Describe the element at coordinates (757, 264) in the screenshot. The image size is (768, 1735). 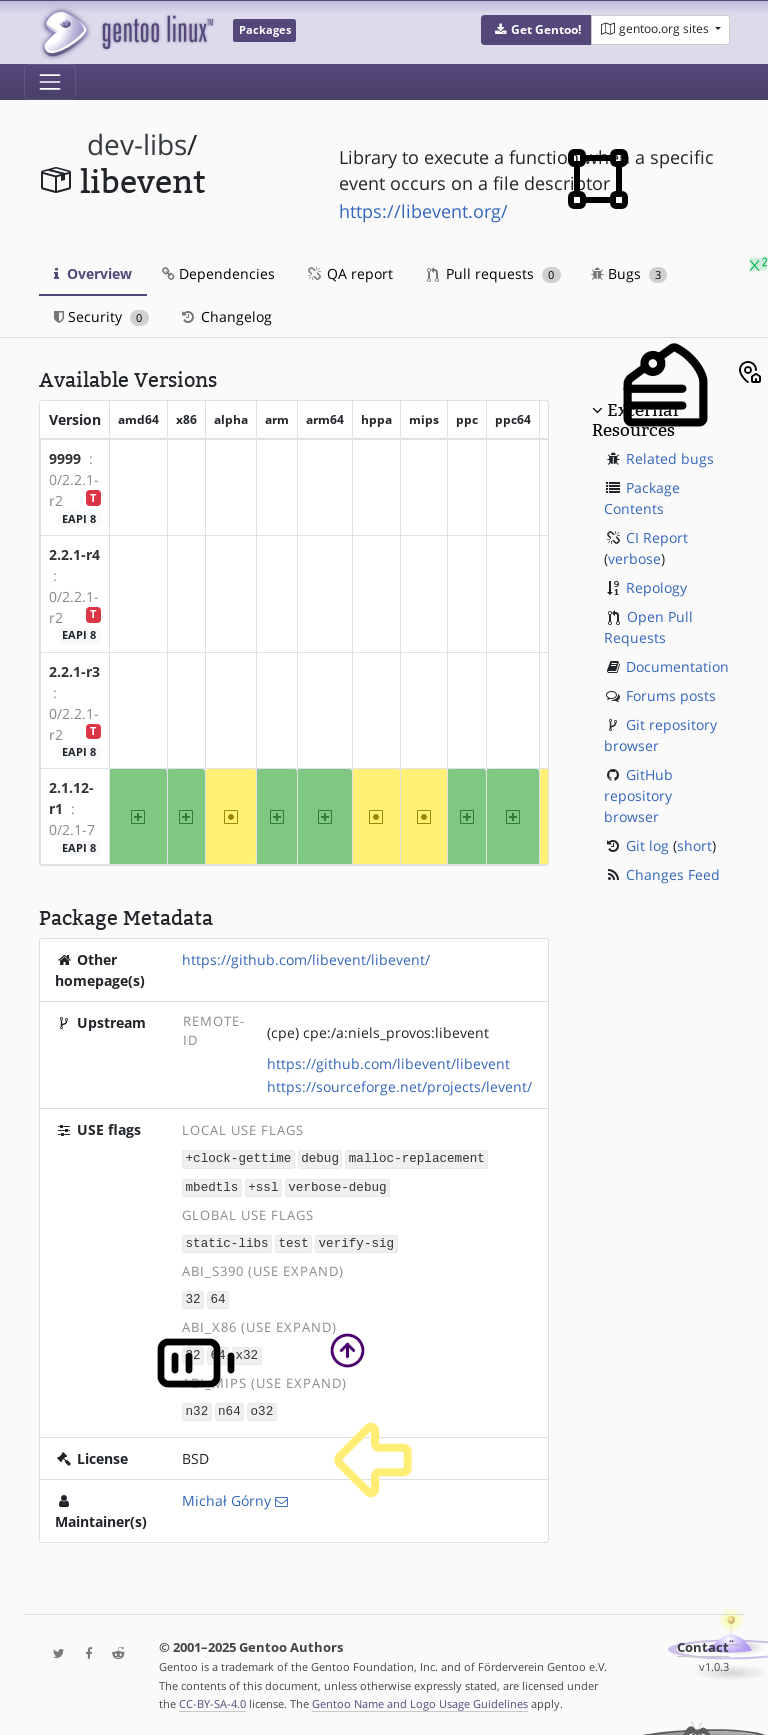
I see `format text as superscript` at that location.